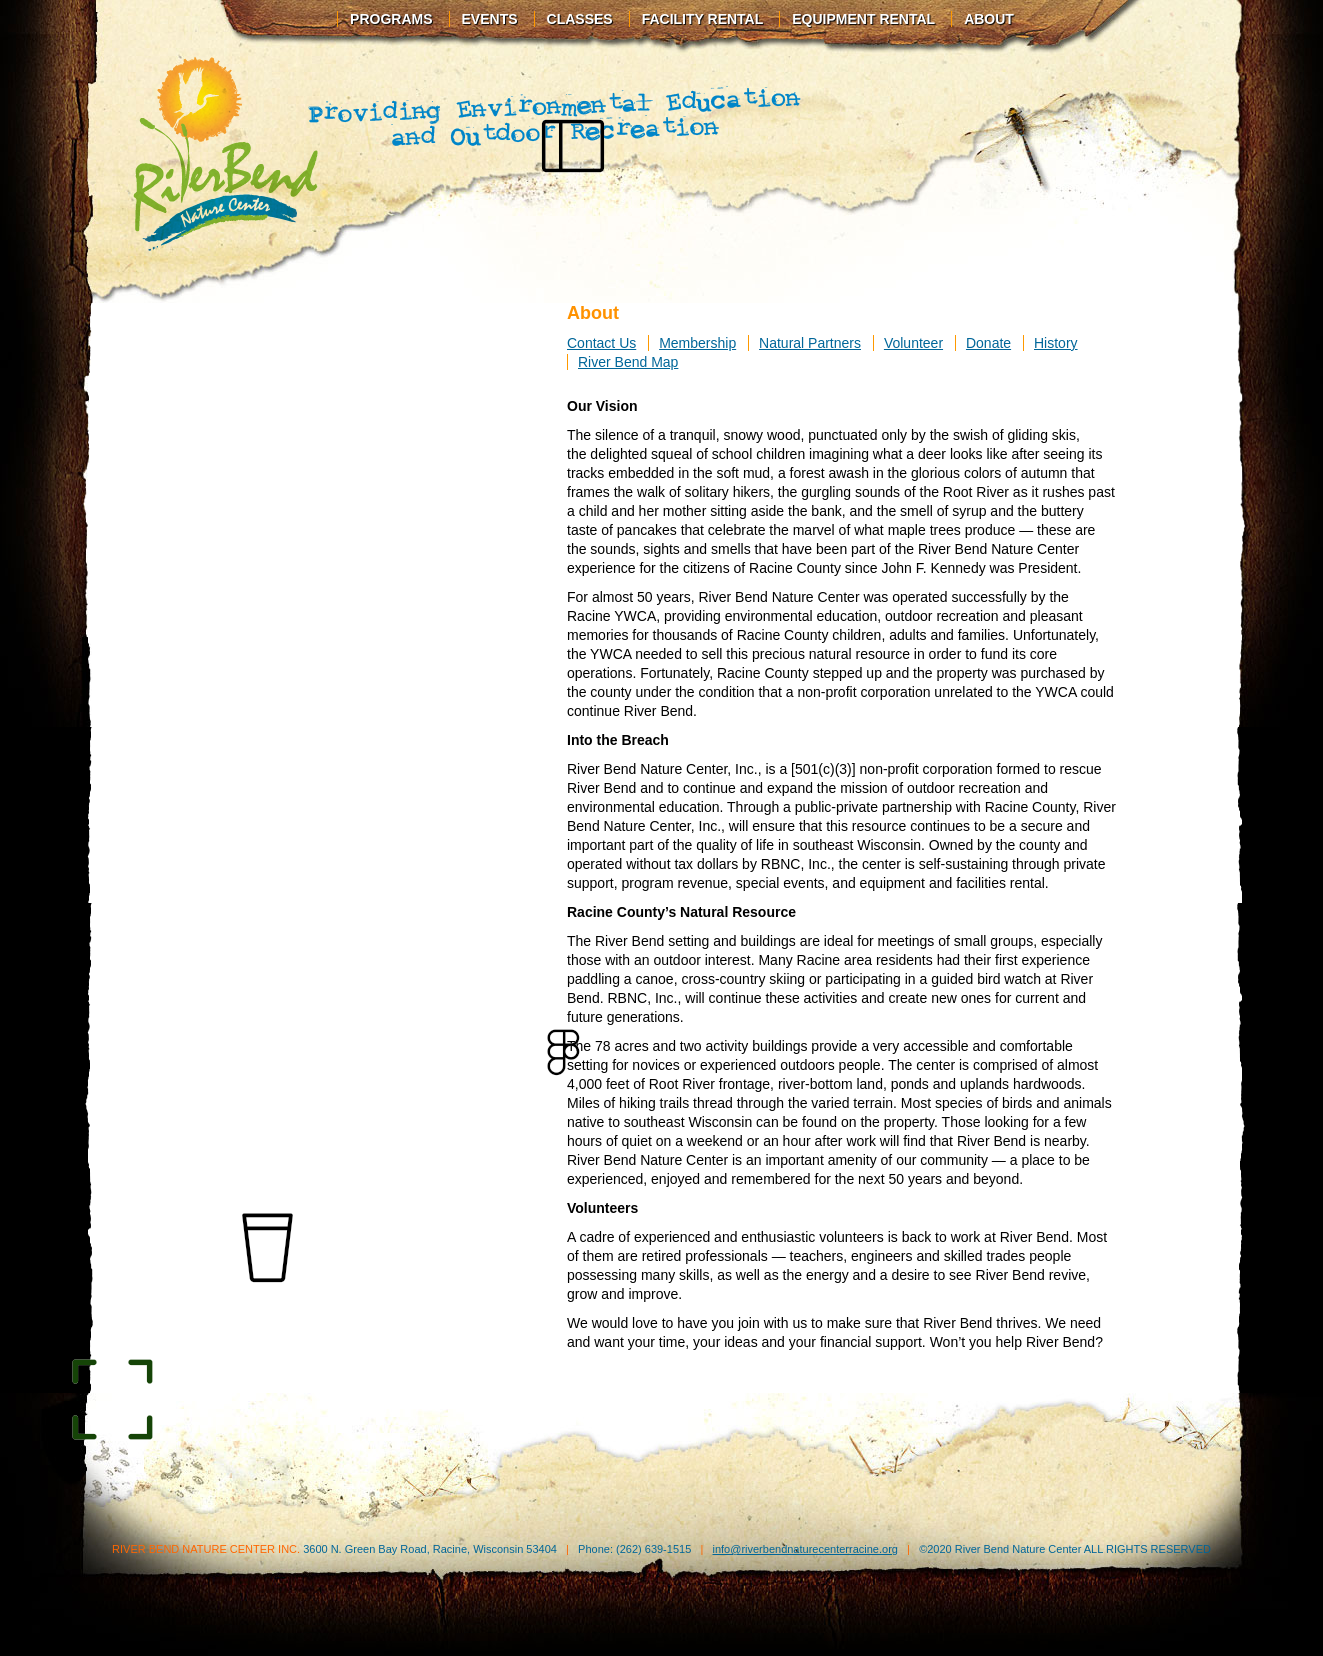 The image size is (1323, 1656). Describe the element at coordinates (112, 1399) in the screenshot. I see `expand to fullscreen mode` at that location.